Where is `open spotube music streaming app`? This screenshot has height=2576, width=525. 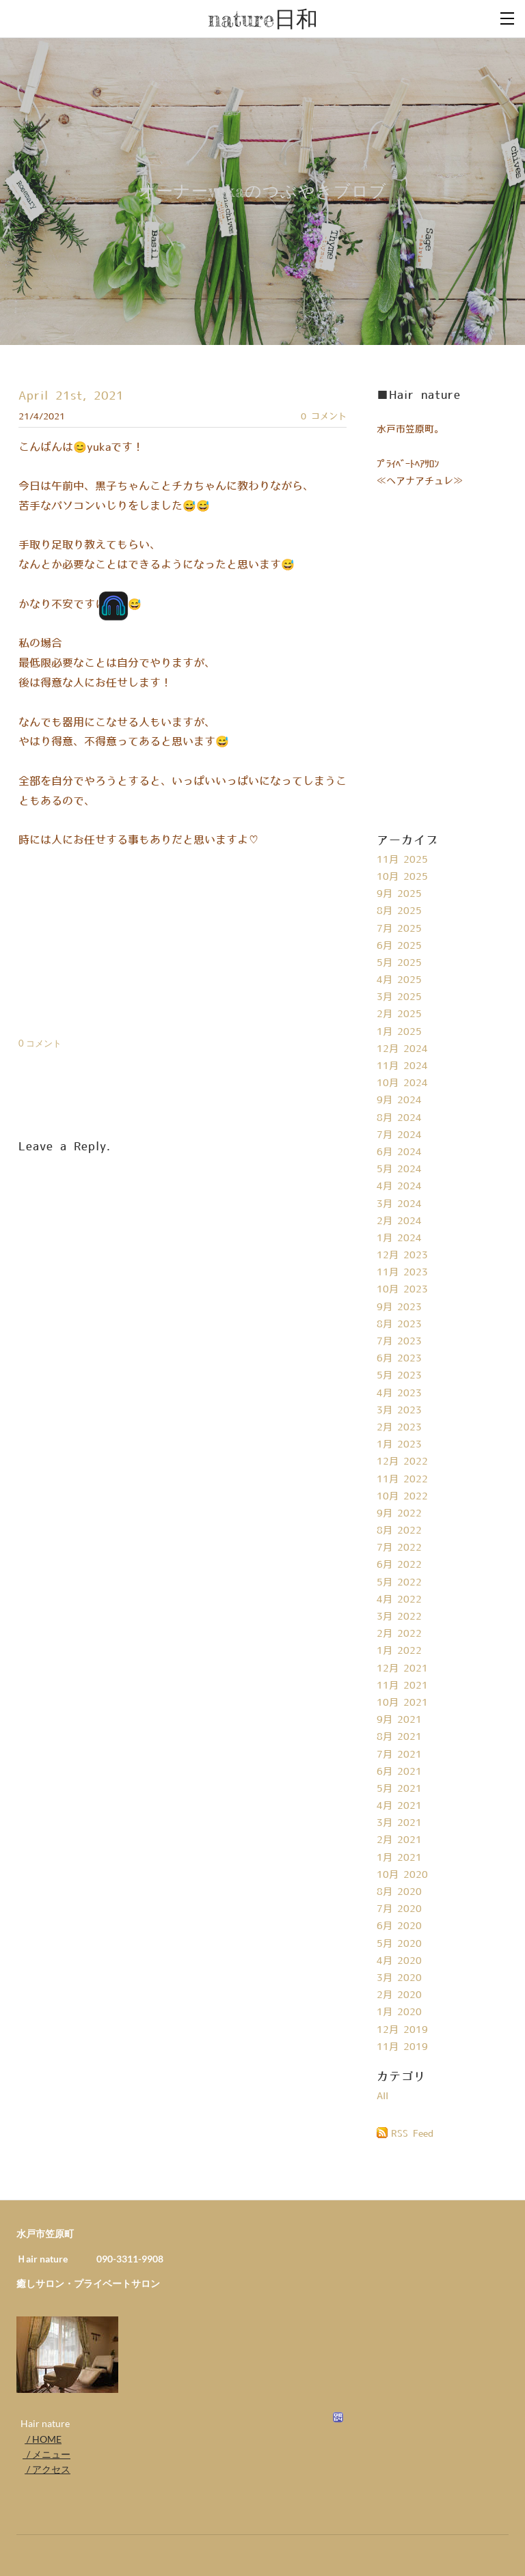 open spotube music streaming app is located at coordinates (113, 606).